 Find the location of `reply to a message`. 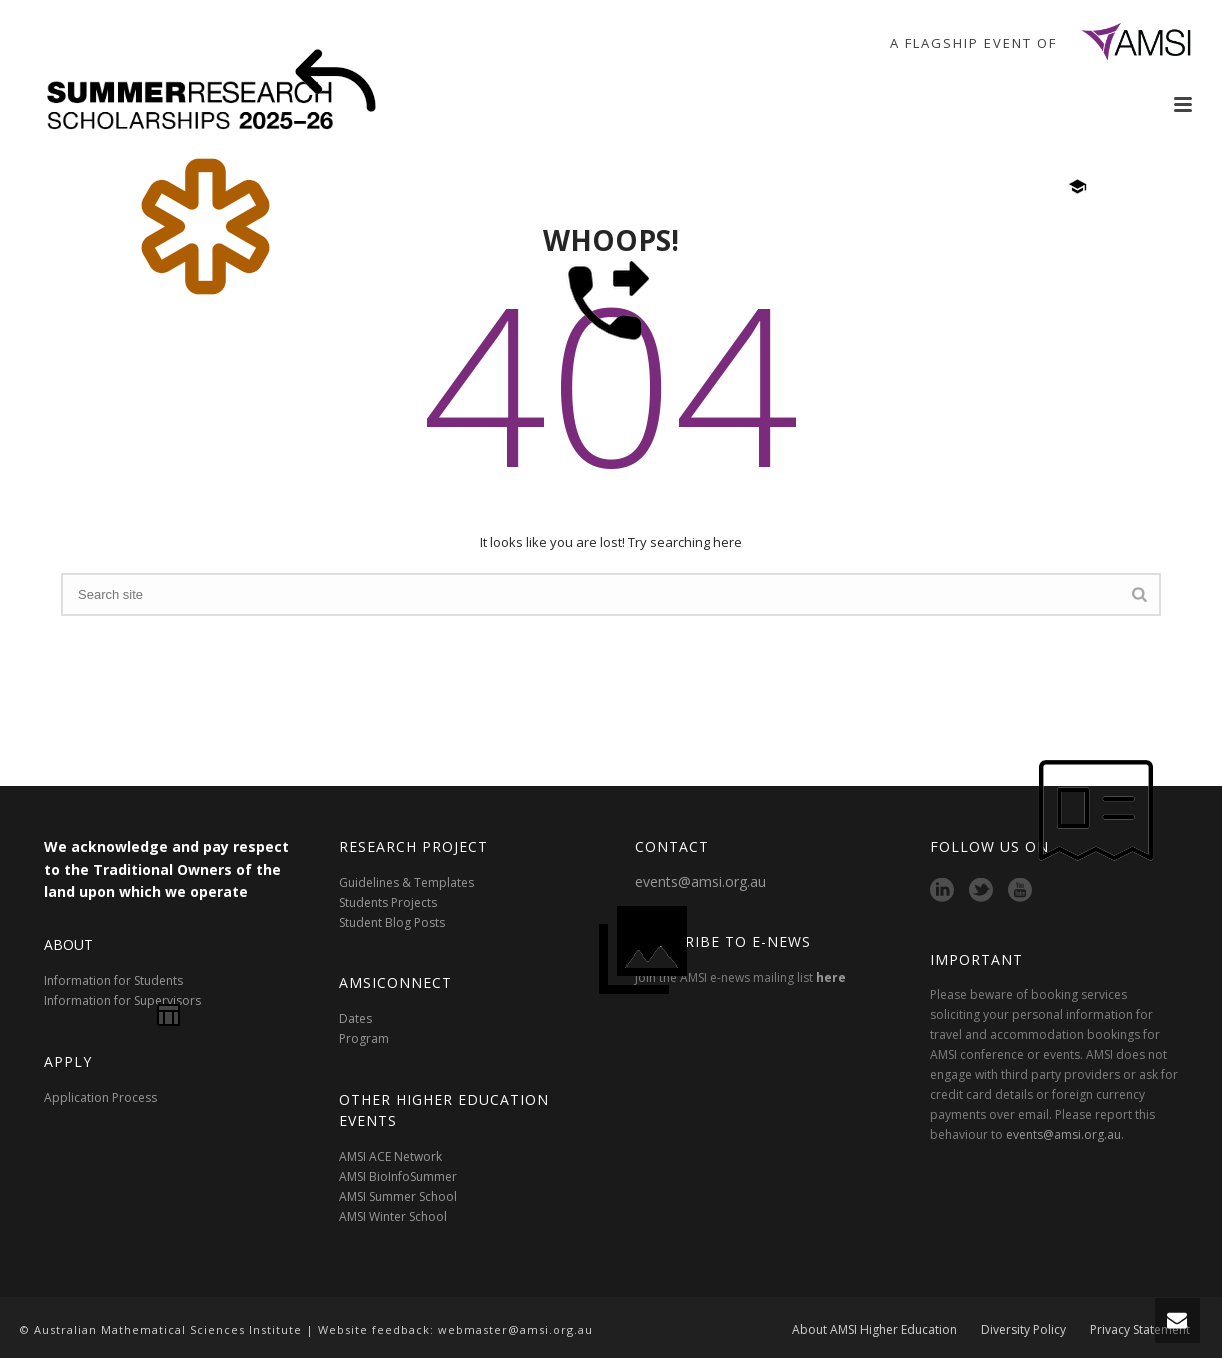

reply to a message is located at coordinates (335, 80).